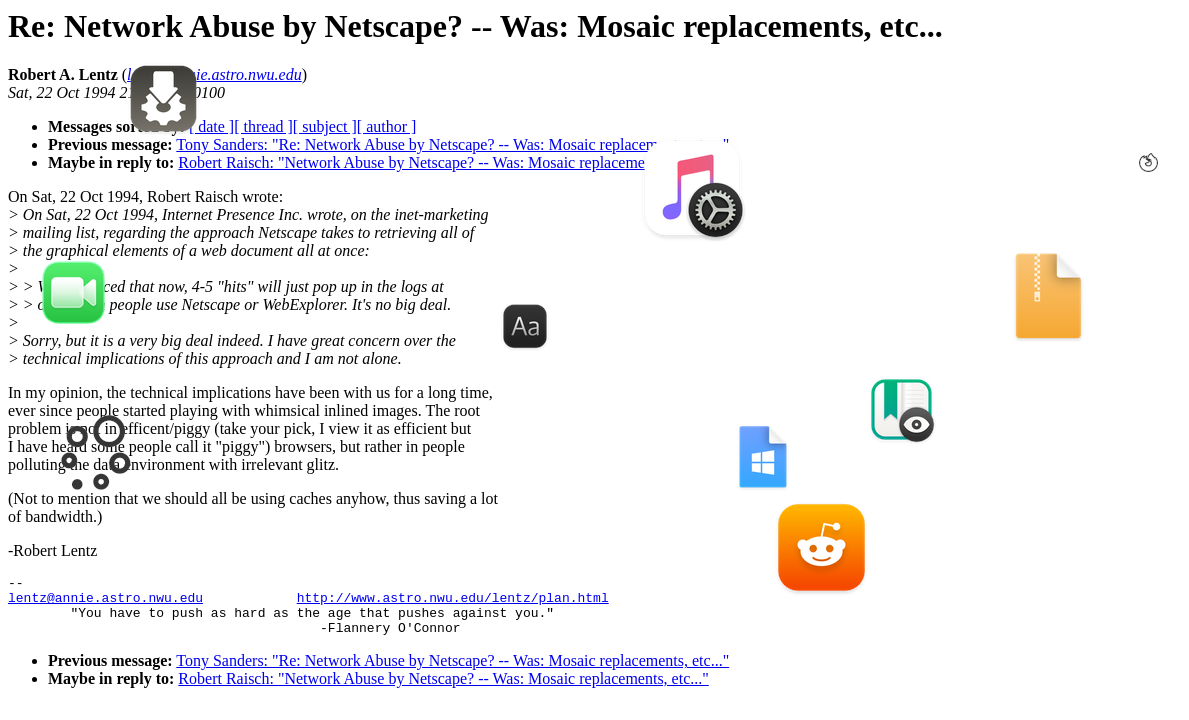  What do you see at coordinates (73, 292) in the screenshot?
I see `open video player application` at bounding box center [73, 292].